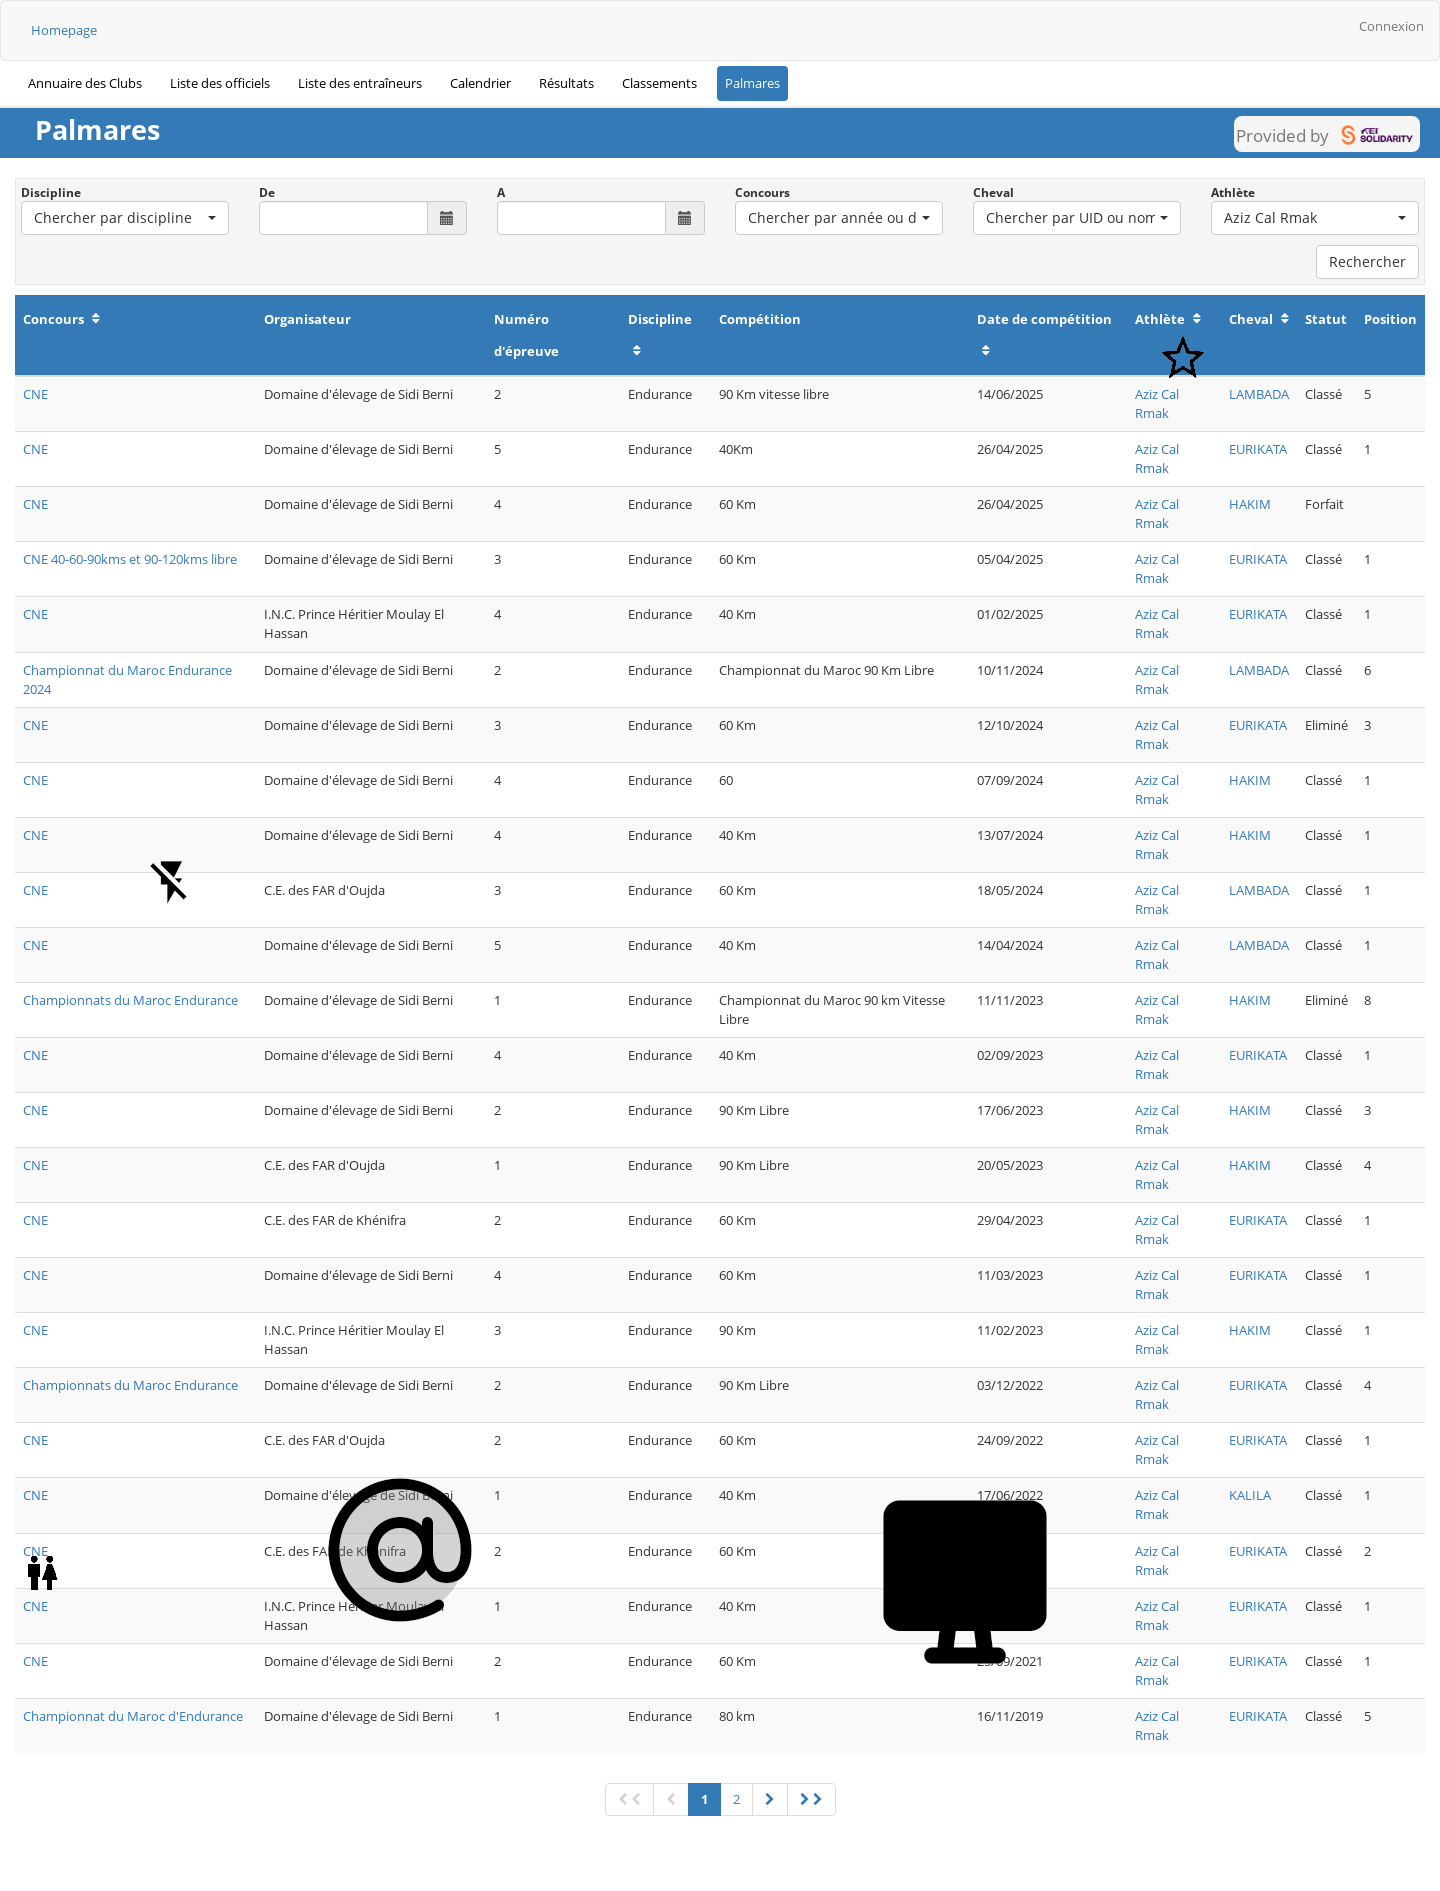  What do you see at coordinates (171, 882) in the screenshot?
I see `disable camera flash` at bounding box center [171, 882].